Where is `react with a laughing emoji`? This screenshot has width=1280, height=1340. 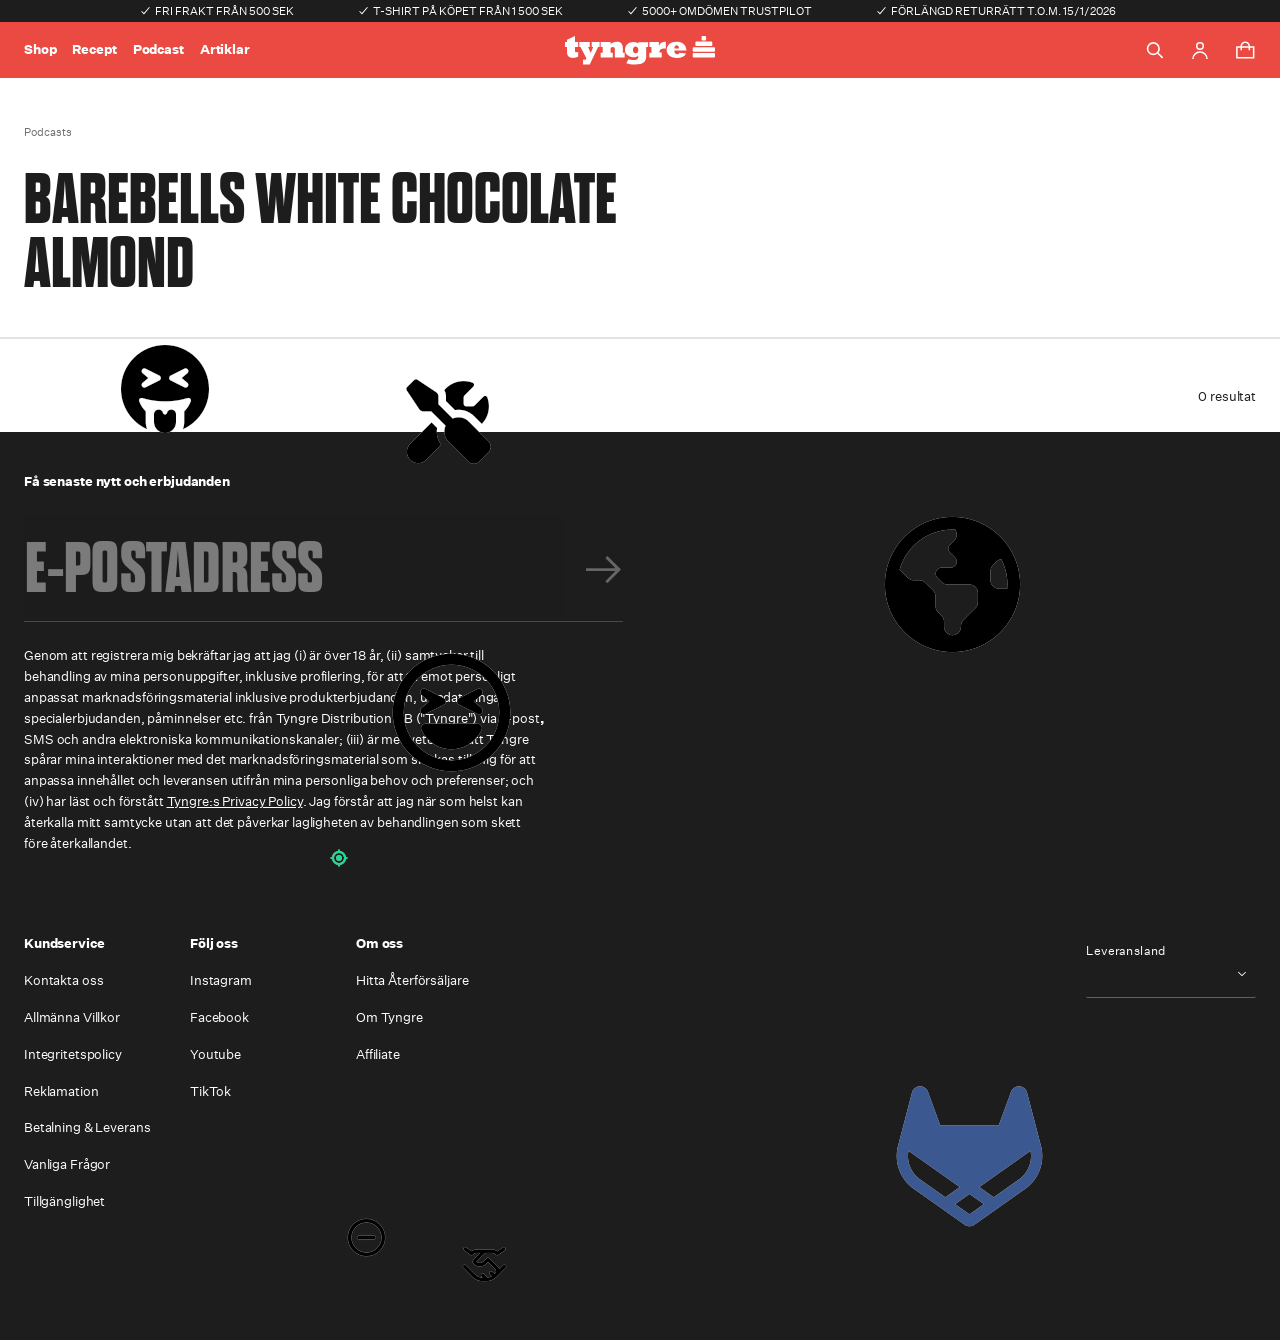 react with a laughing emoji is located at coordinates (451, 712).